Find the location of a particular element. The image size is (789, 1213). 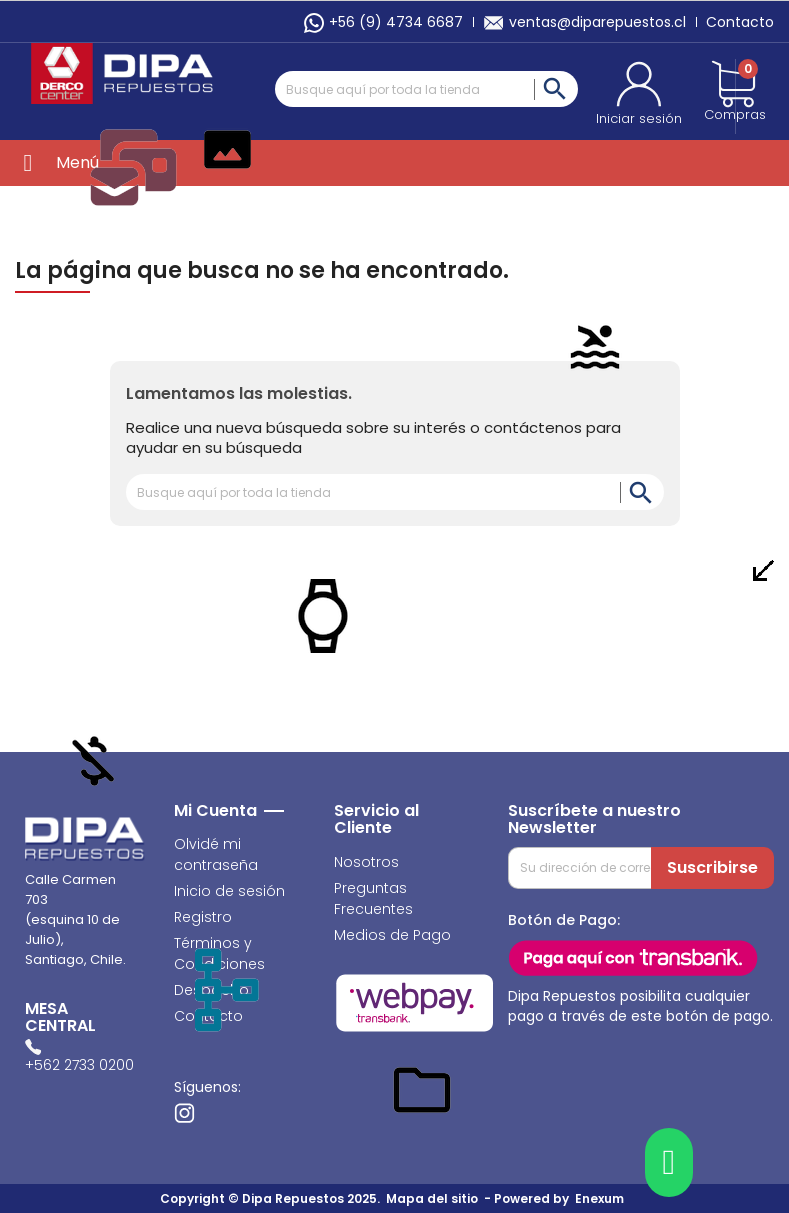

access smartwatch settings or companion app is located at coordinates (323, 616).